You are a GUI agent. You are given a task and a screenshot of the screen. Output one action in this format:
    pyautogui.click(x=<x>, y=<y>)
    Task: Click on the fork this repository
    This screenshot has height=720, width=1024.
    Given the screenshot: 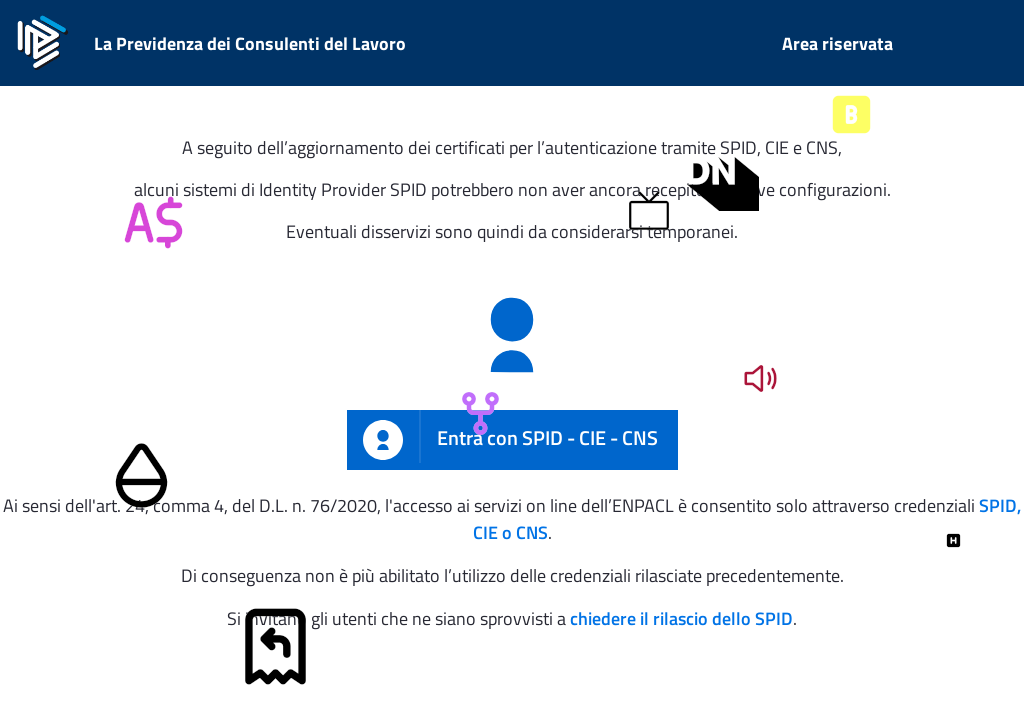 What is the action you would take?
    pyautogui.click(x=480, y=413)
    